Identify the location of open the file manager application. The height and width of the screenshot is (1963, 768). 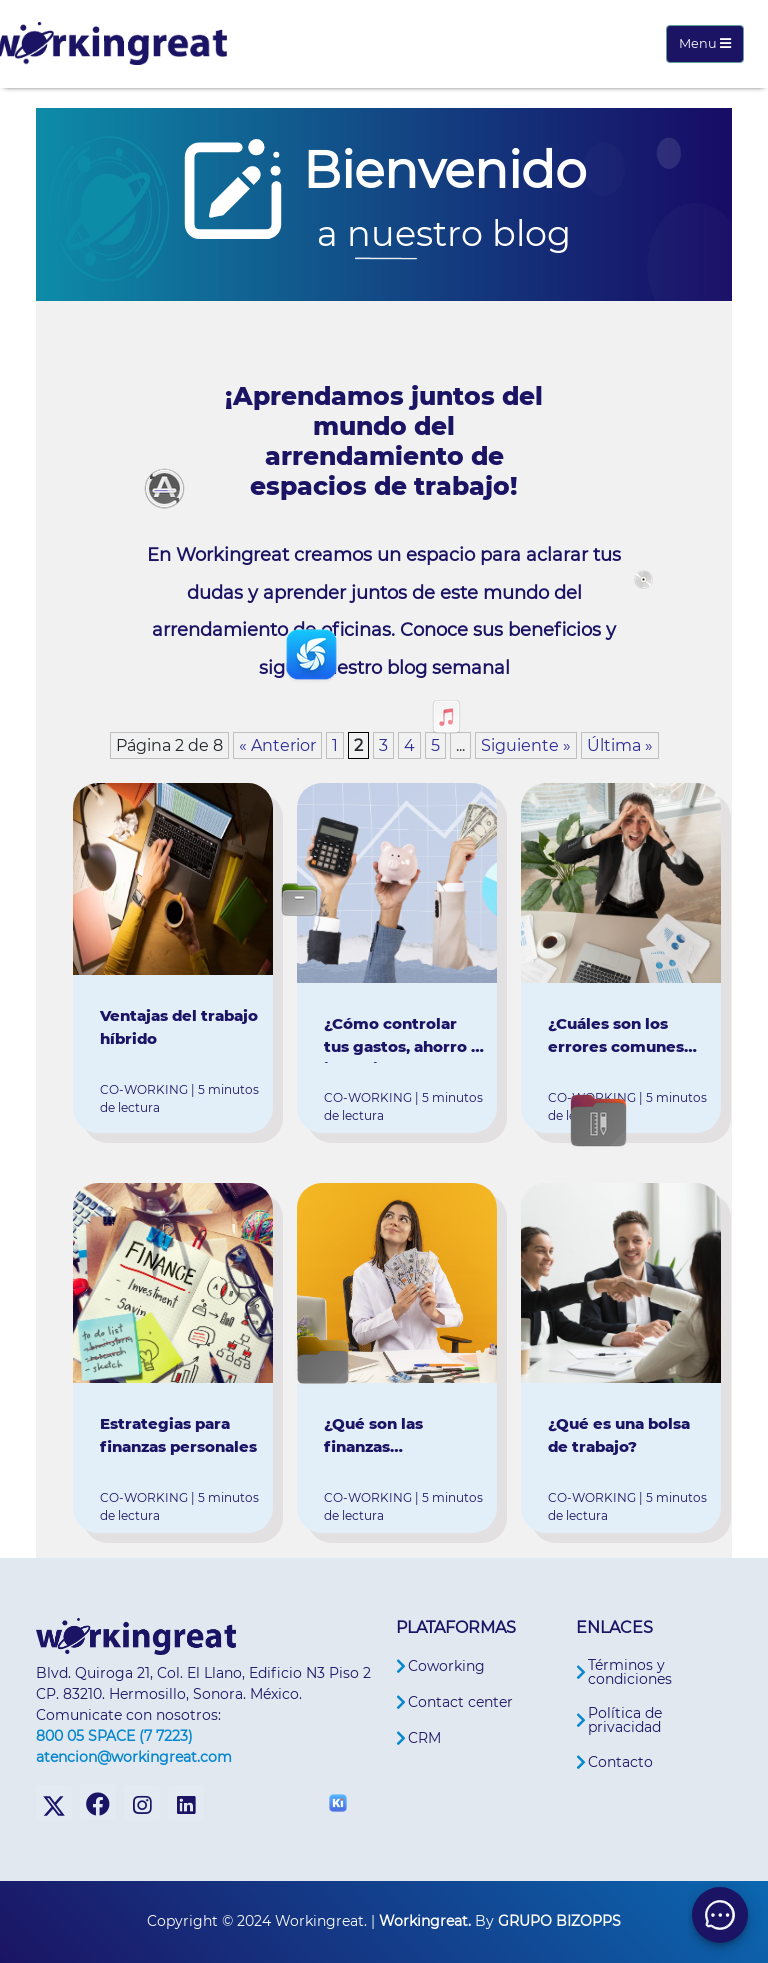
(299, 899).